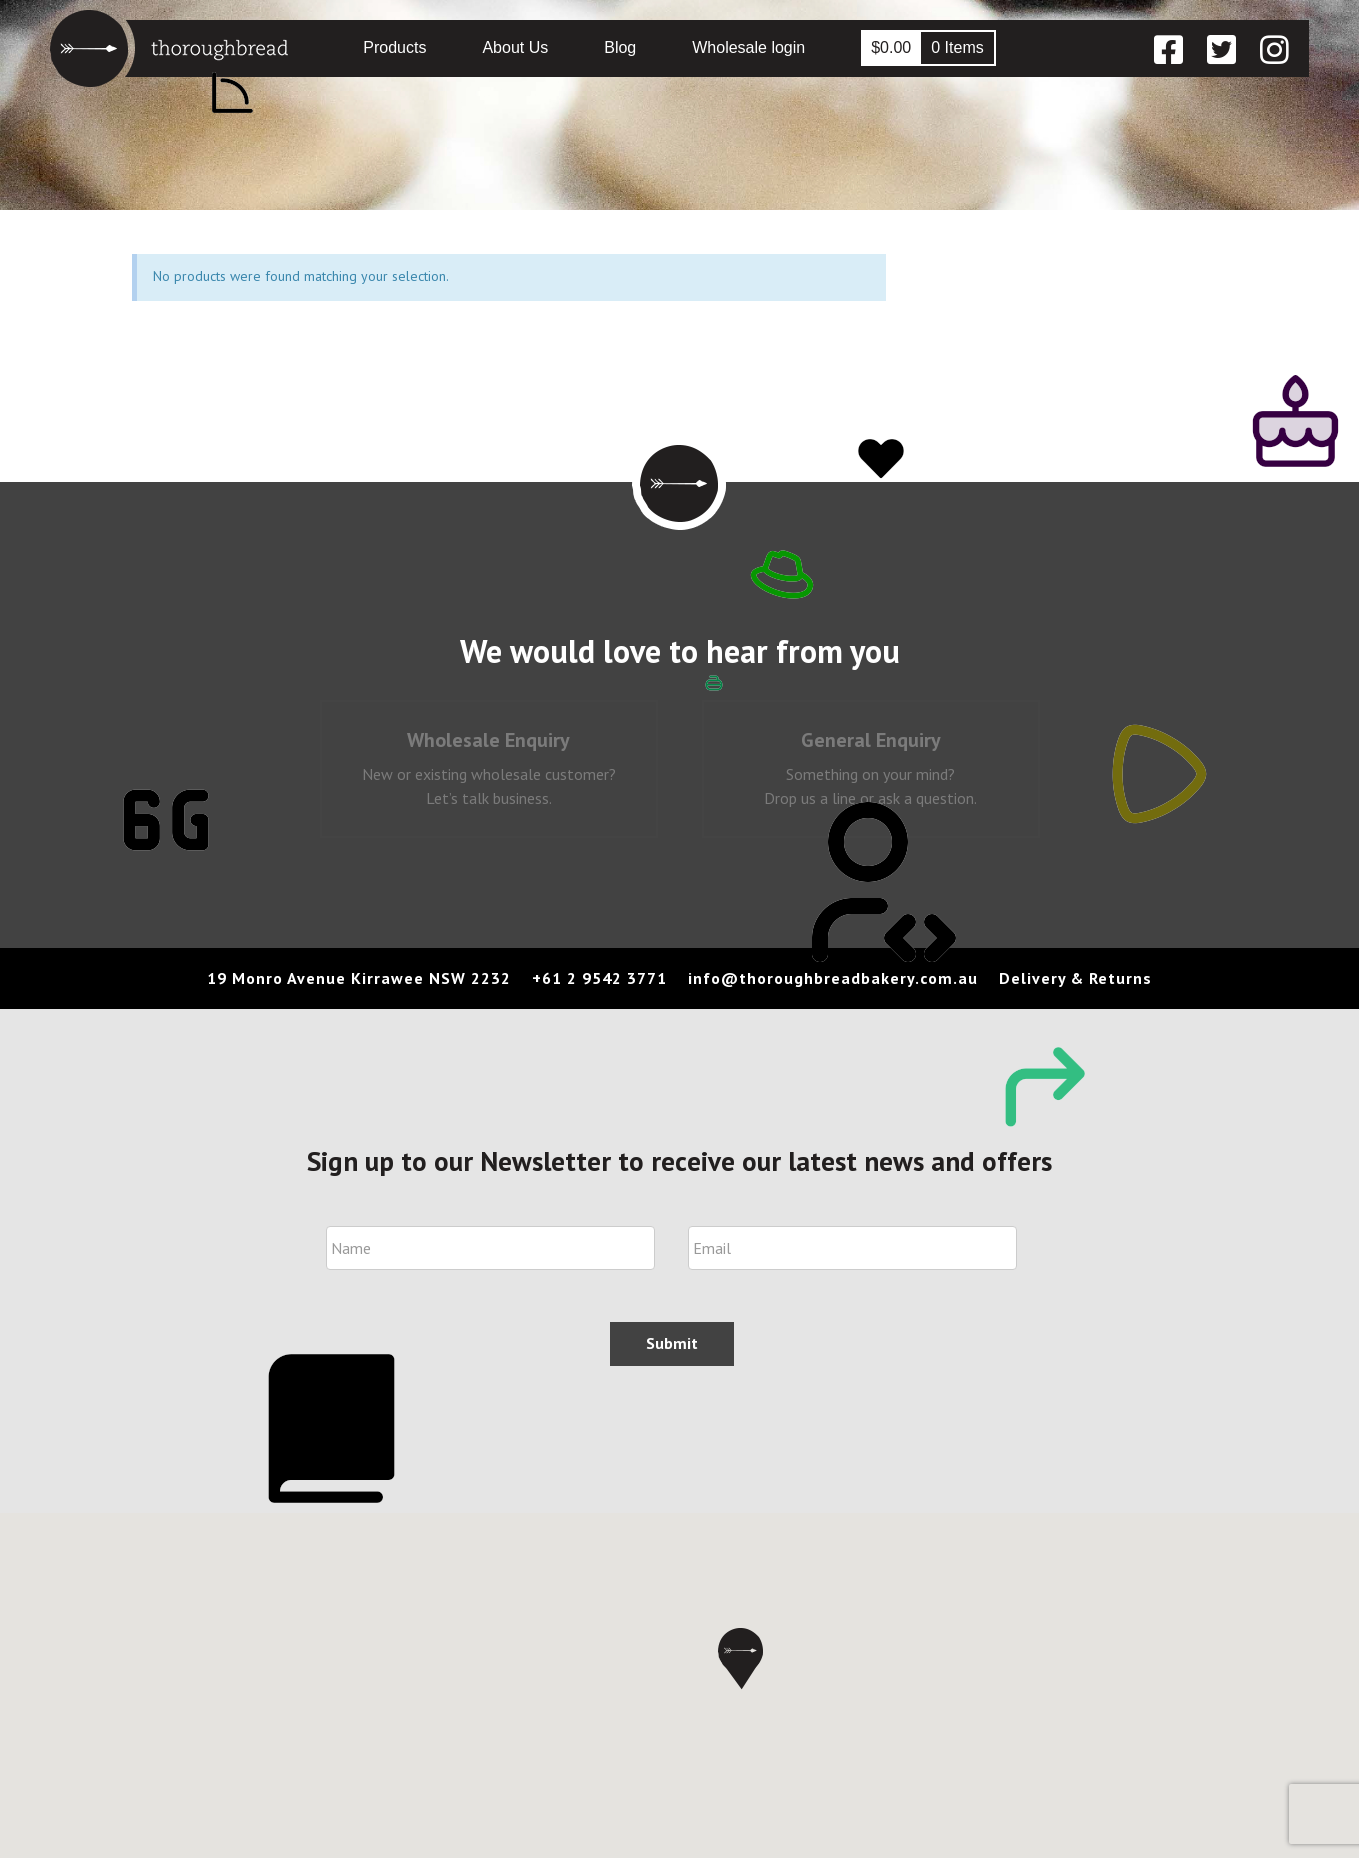  What do you see at coordinates (331, 1428) in the screenshot?
I see `open library or reading list` at bounding box center [331, 1428].